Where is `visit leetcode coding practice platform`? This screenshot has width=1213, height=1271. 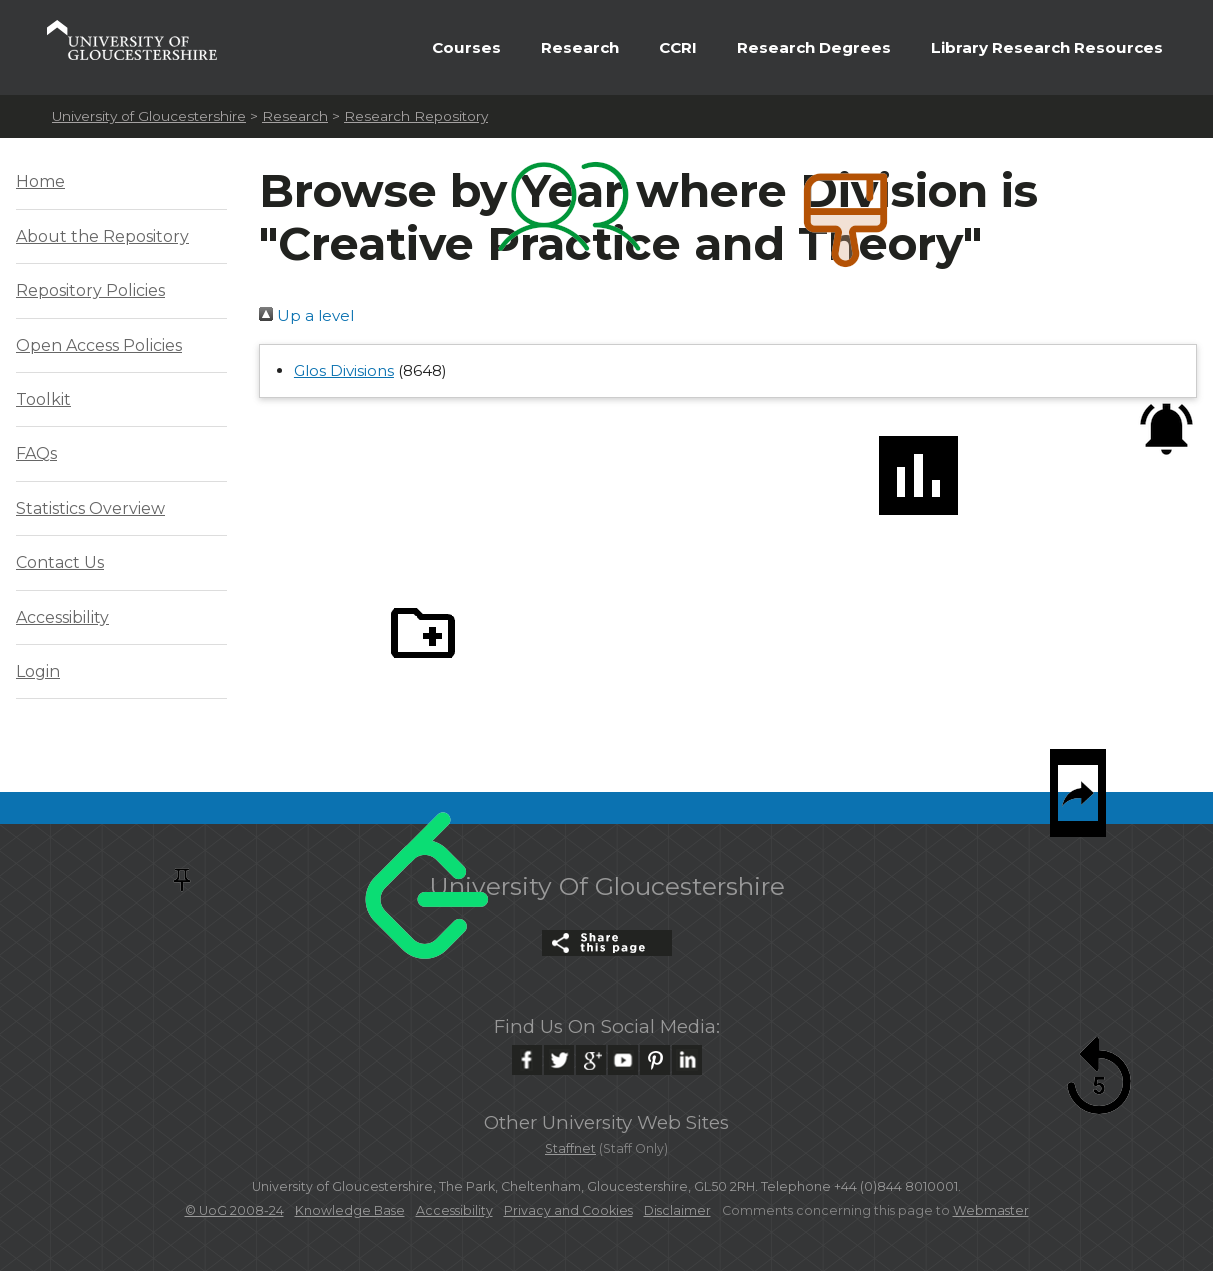
visit leetcode coding practice platform is located at coordinates (425, 892).